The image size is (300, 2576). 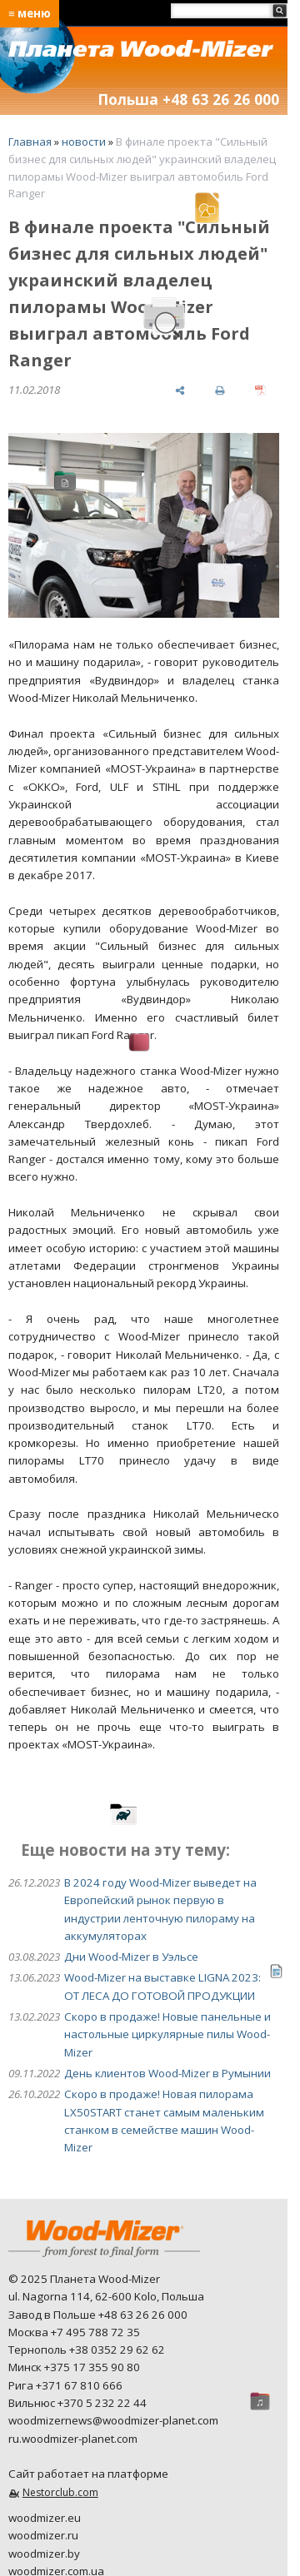 What do you see at coordinates (260, 2401) in the screenshot?
I see `open your music folder` at bounding box center [260, 2401].